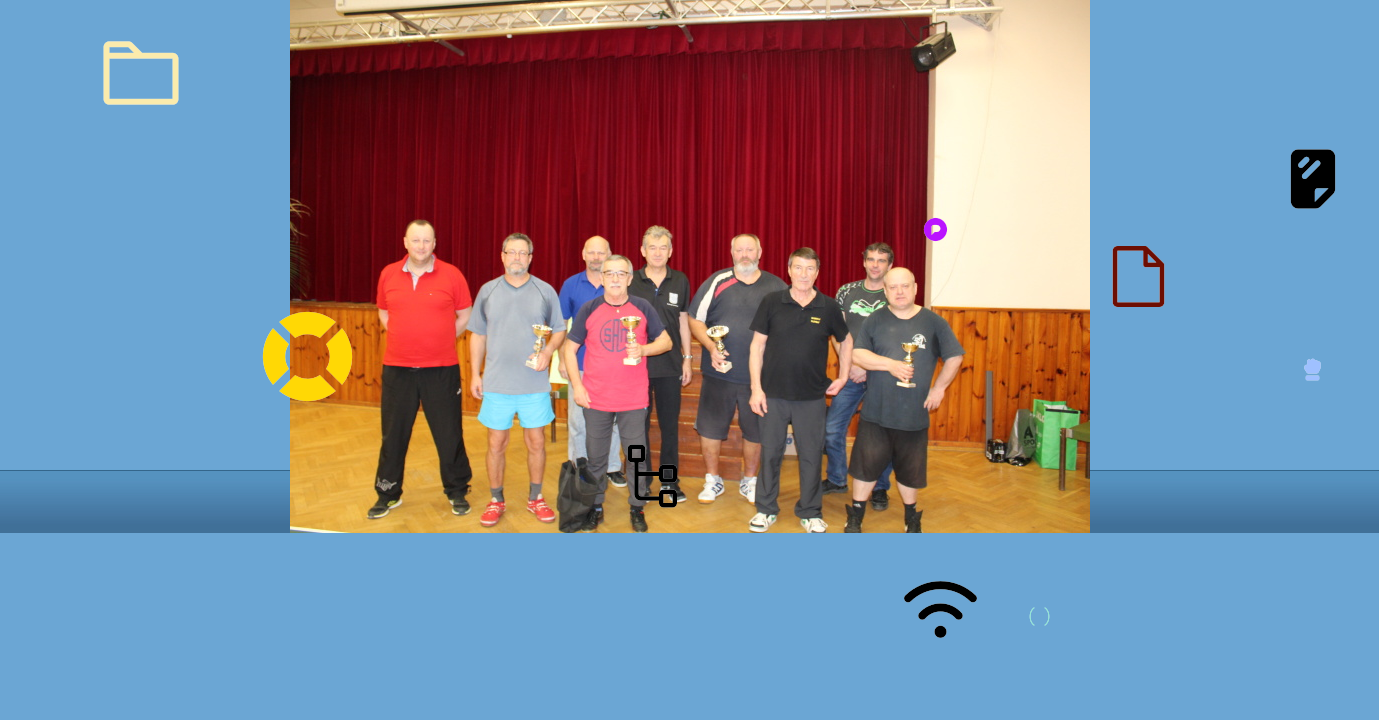 The width and height of the screenshot is (1379, 720). What do you see at coordinates (935, 229) in the screenshot?
I see `open the pixelfed app` at bounding box center [935, 229].